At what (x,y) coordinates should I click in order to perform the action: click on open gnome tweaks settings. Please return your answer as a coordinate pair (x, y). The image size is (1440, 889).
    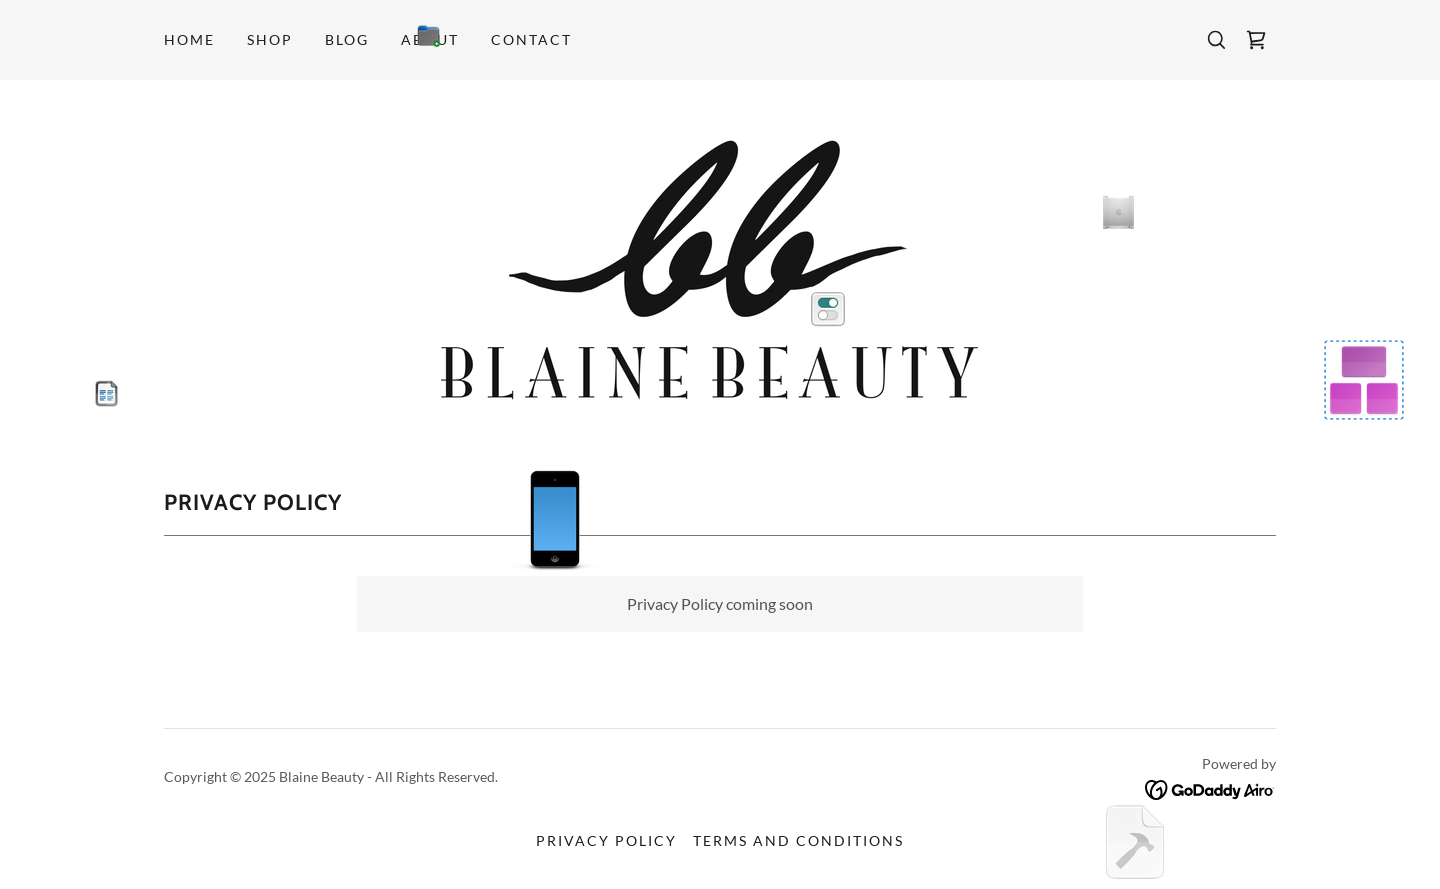
    Looking at the image, I should click on (828, 309).